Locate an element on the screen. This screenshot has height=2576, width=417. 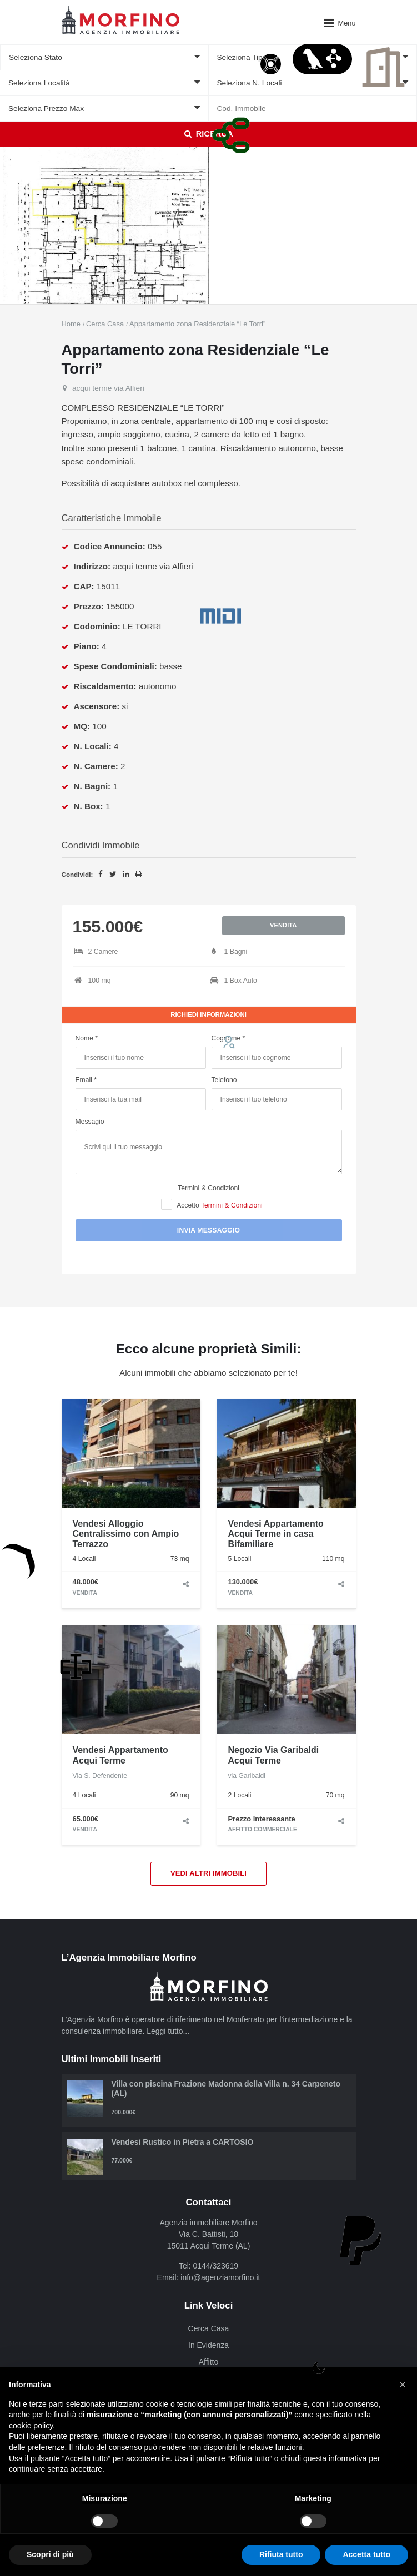
create or view a mind map is located at coordinates (232, 135).